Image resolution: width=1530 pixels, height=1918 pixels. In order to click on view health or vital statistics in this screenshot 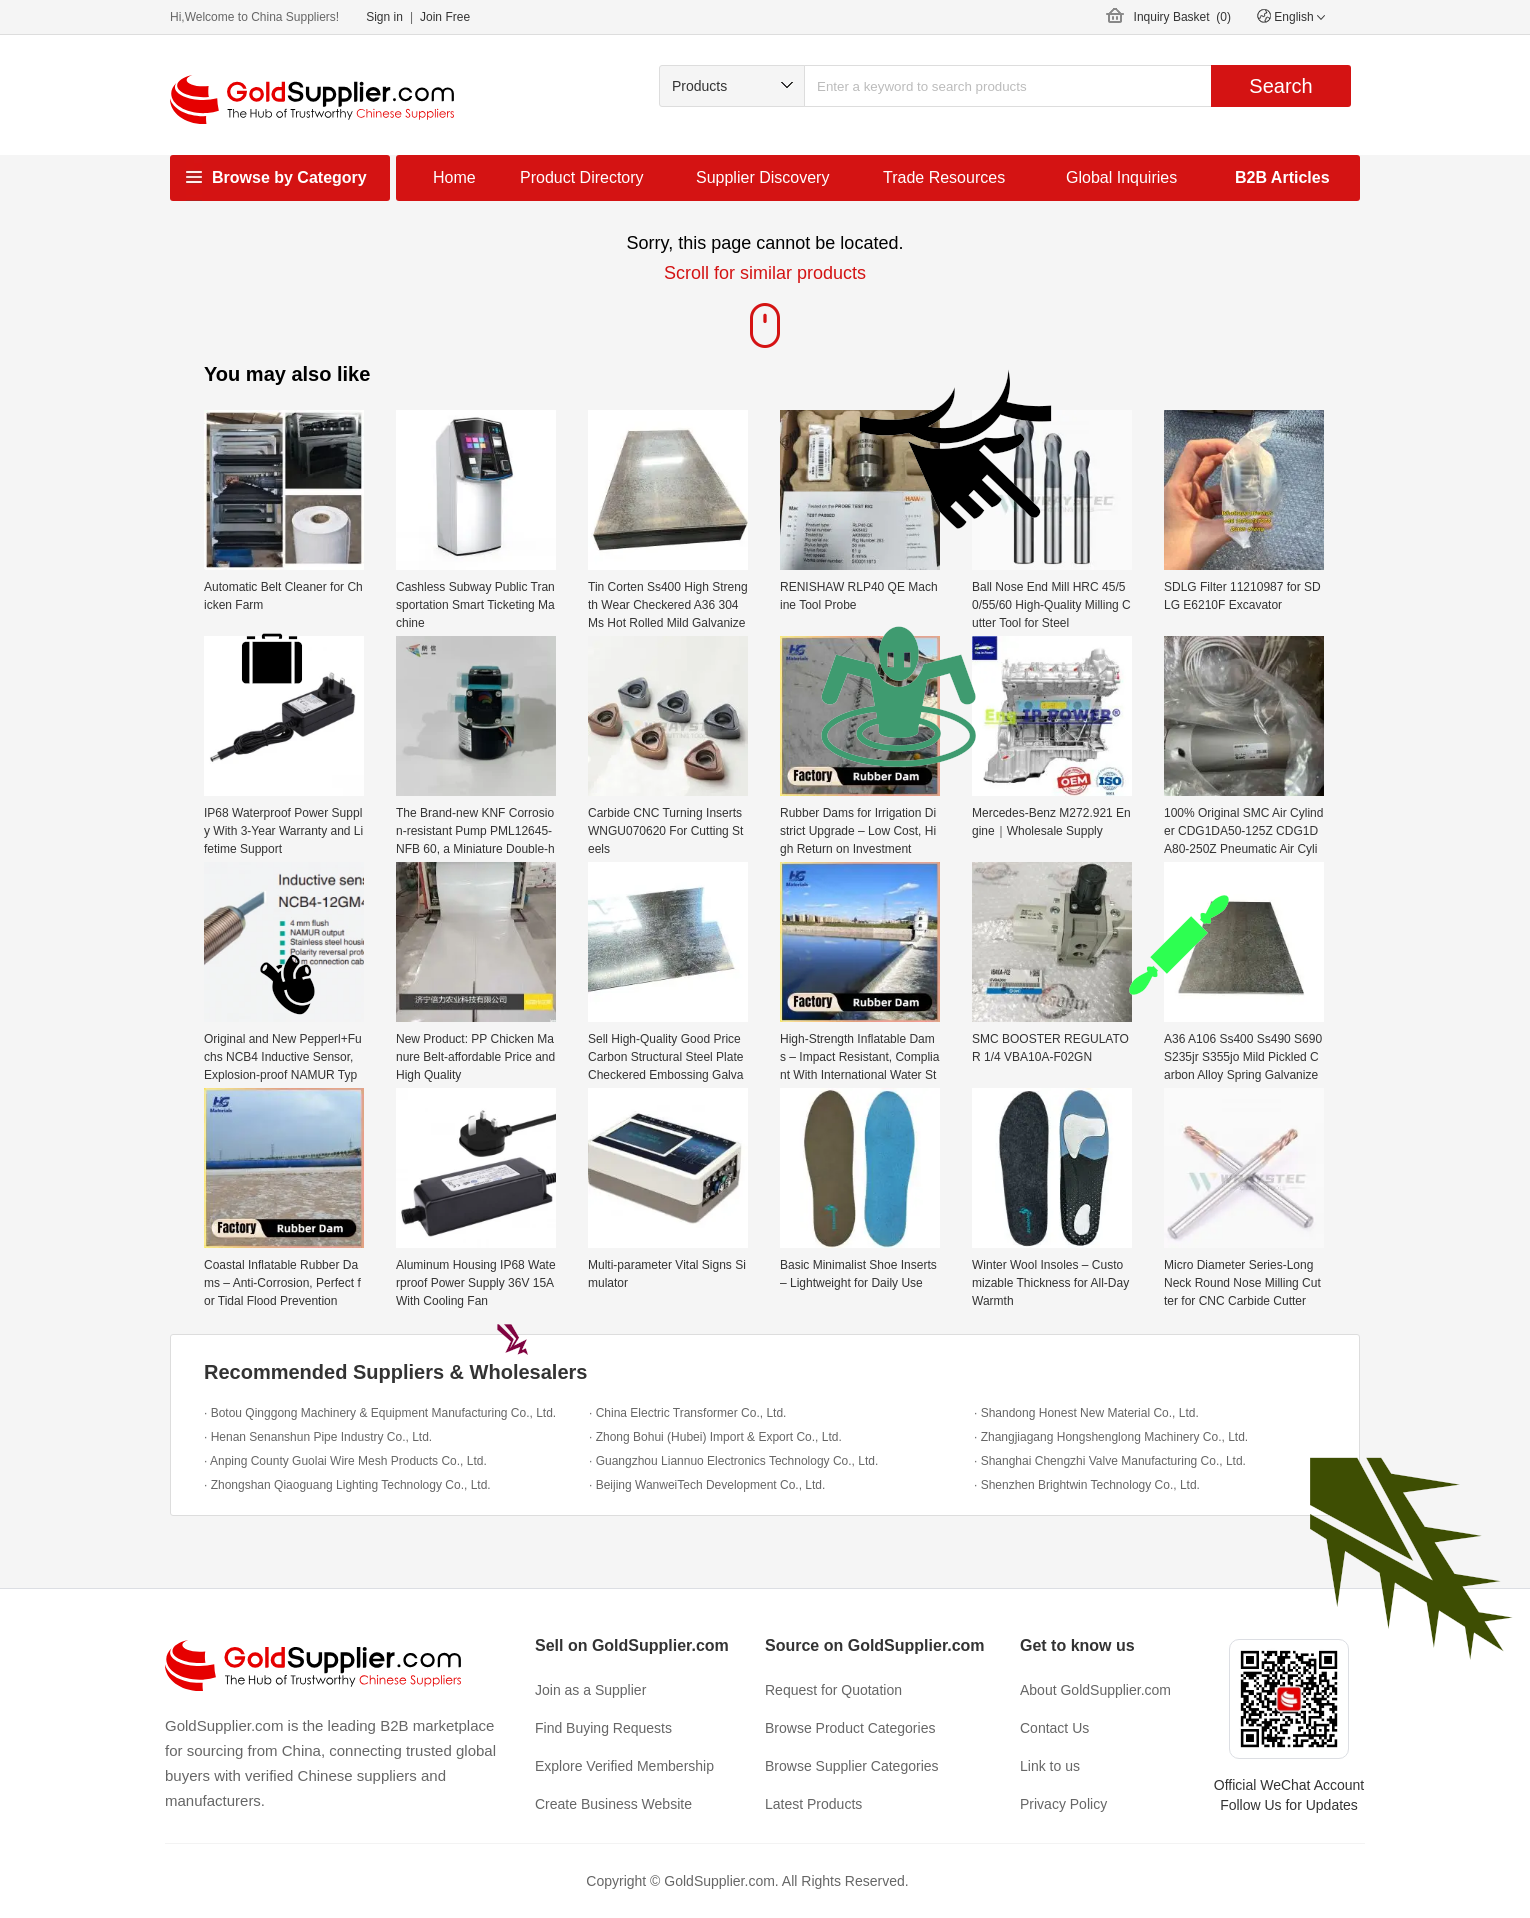, I will do `click(288, 984)`.